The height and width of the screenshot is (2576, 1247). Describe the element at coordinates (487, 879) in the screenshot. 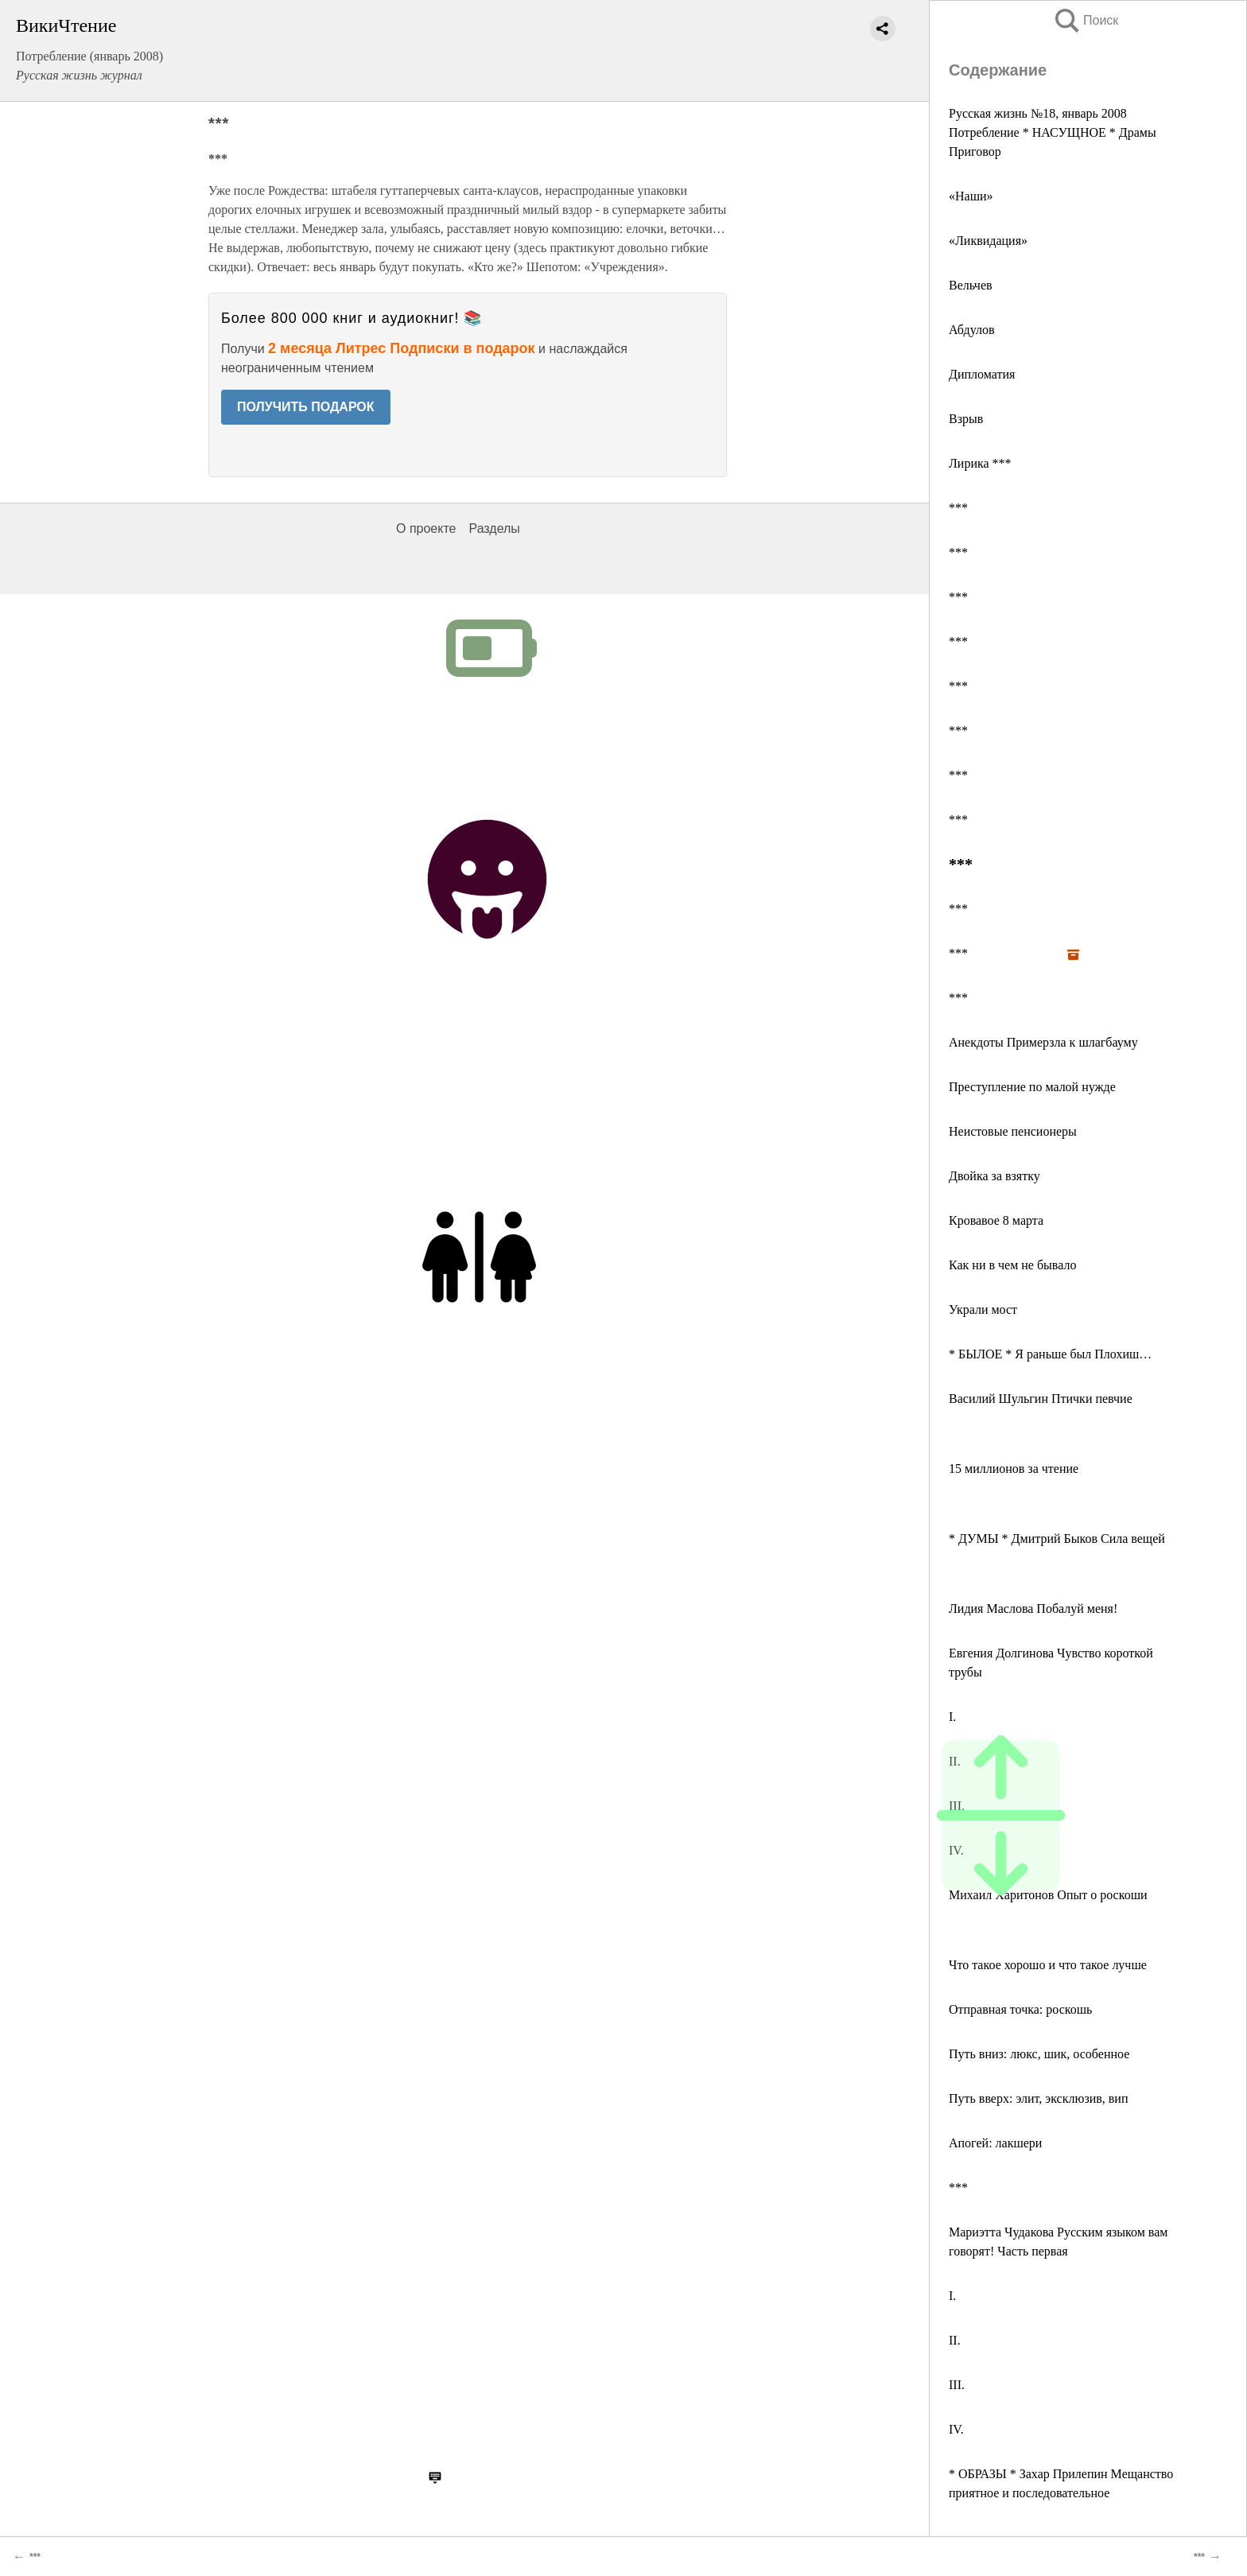

I see `react with a playful or silly emoji` at that location.